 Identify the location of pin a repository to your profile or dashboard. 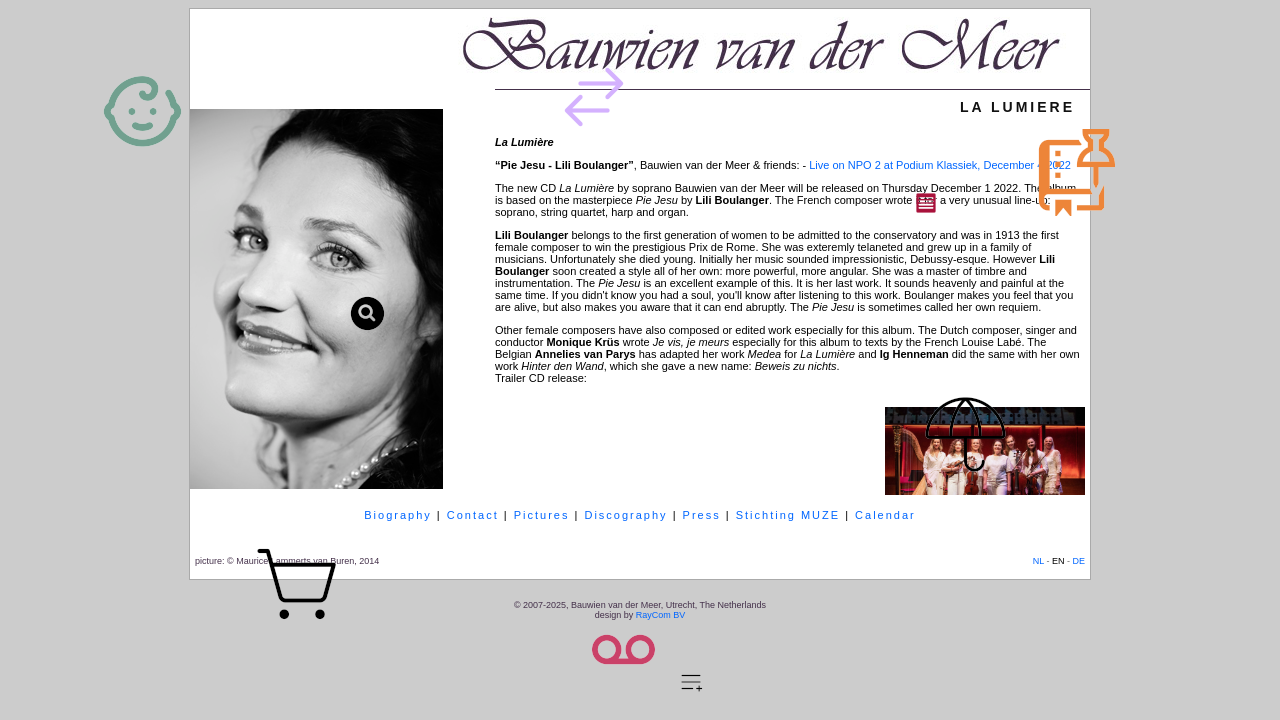
(1071, 172).